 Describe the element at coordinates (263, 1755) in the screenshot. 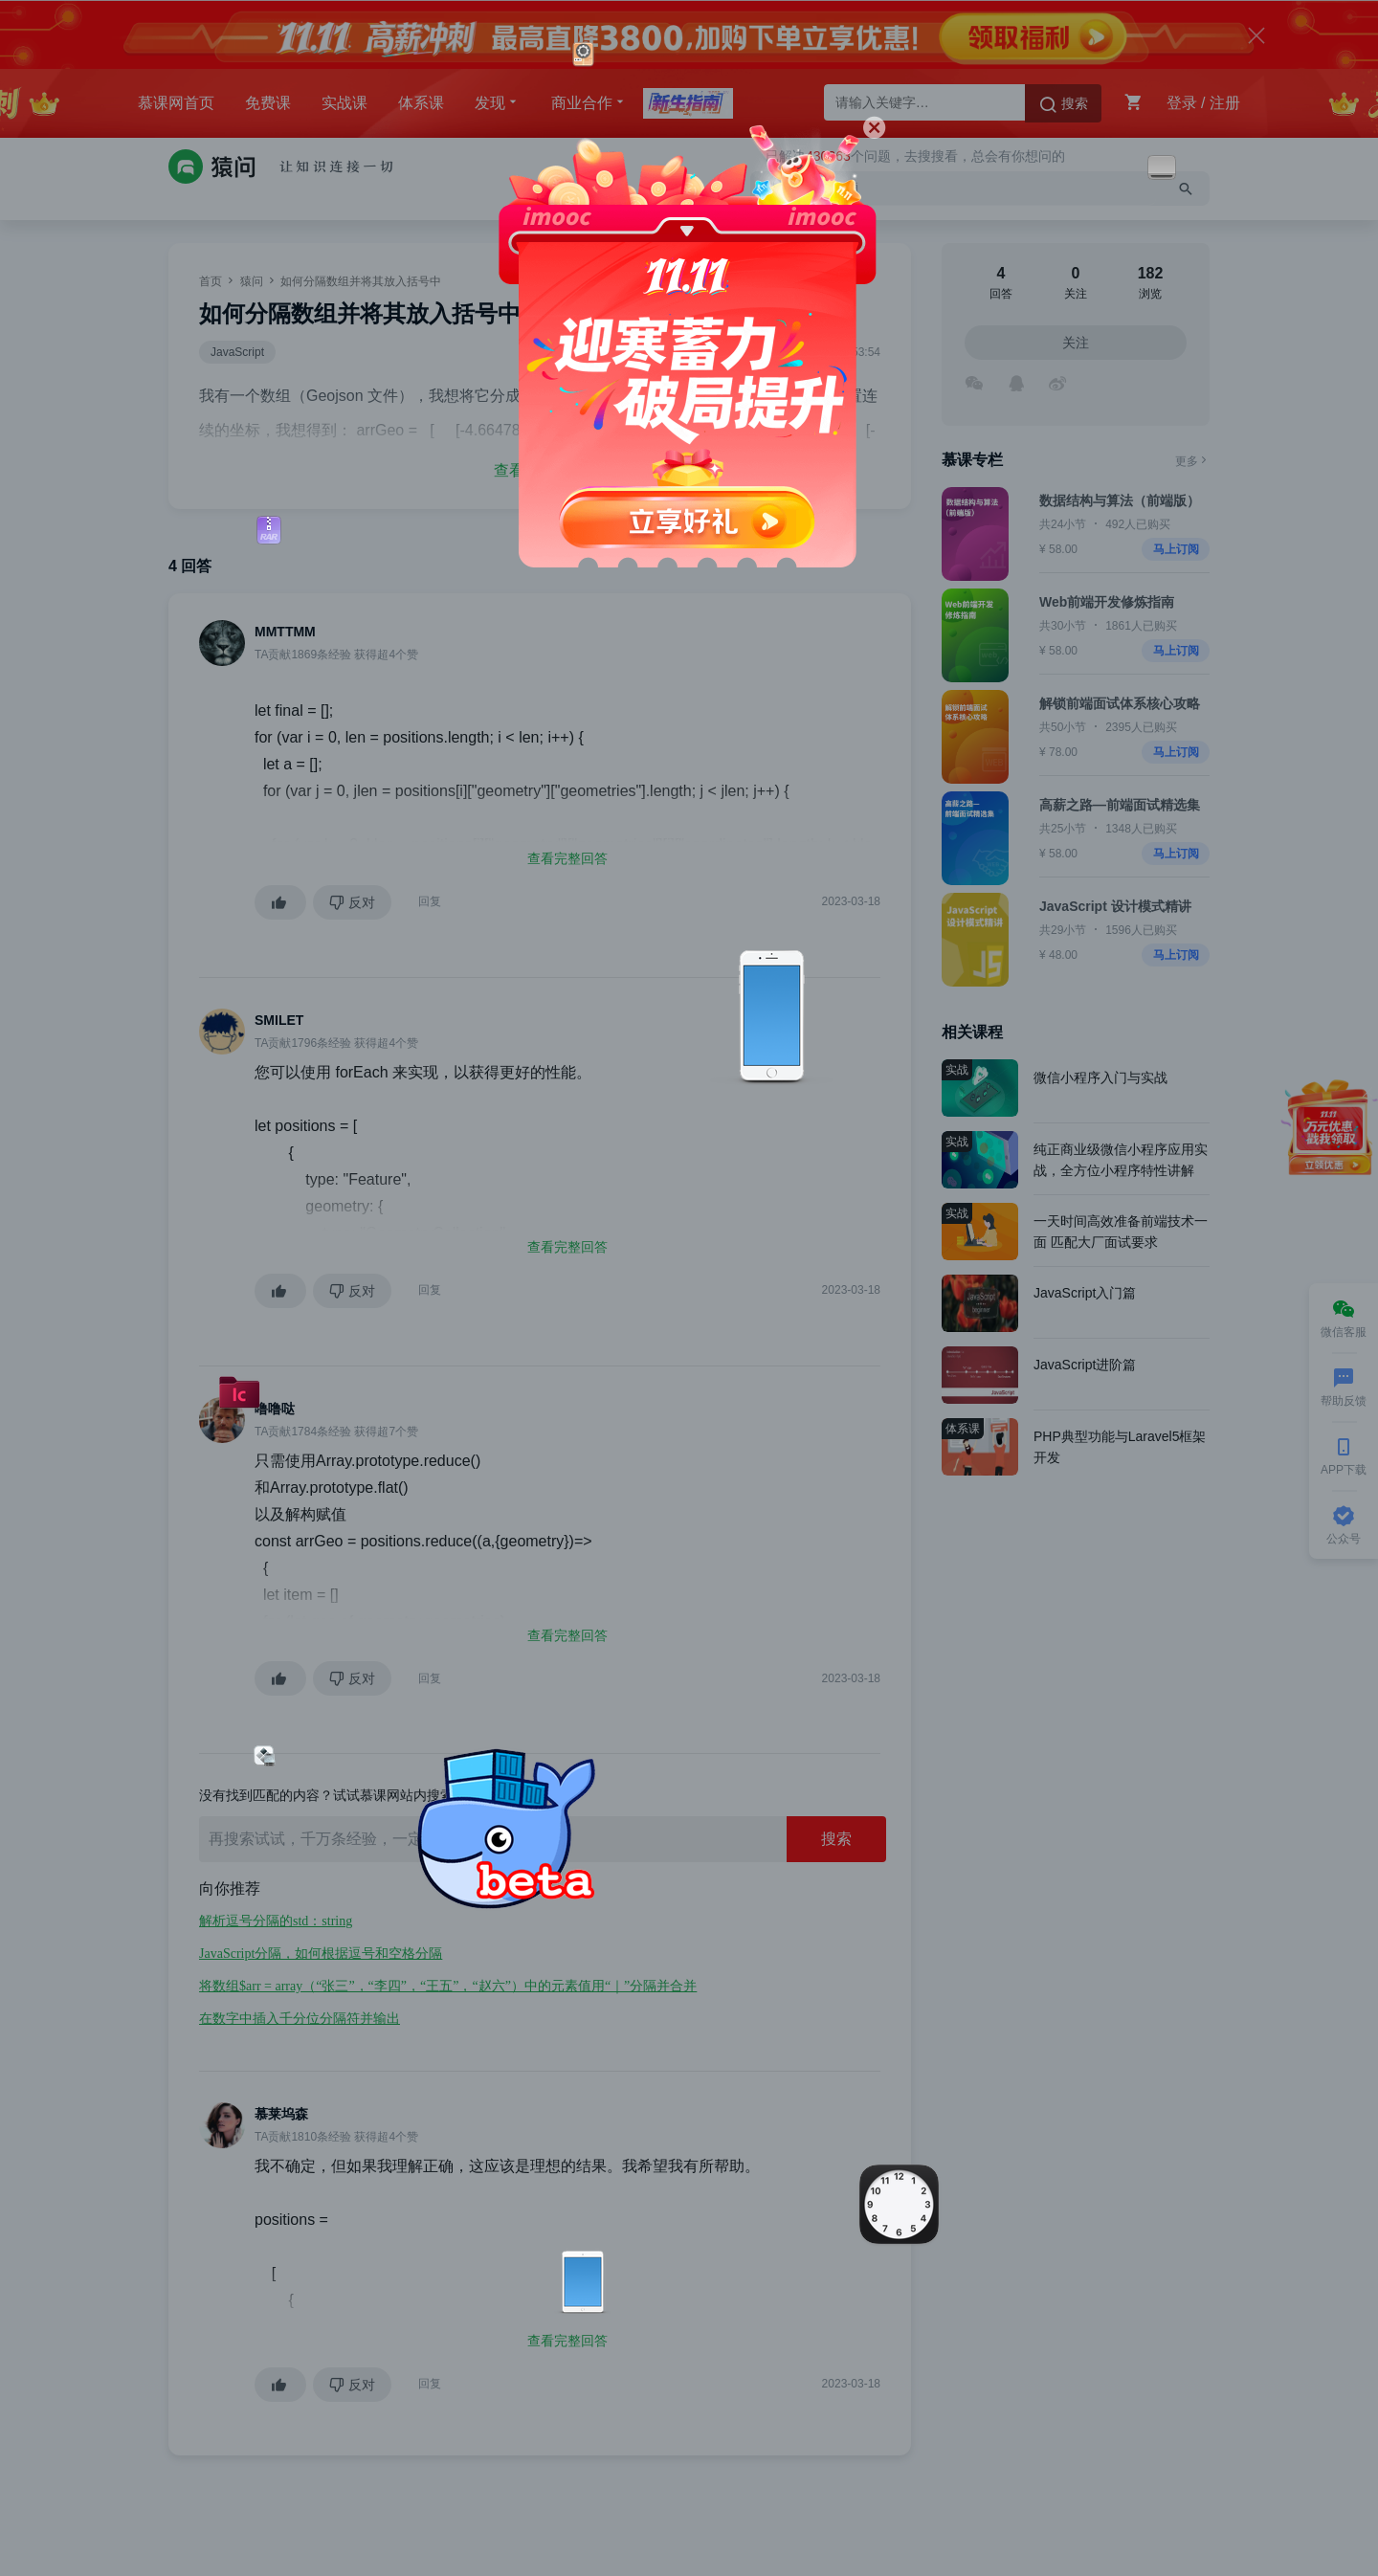

I see `launch boot camp assistant to install windows on your mac` at that location.